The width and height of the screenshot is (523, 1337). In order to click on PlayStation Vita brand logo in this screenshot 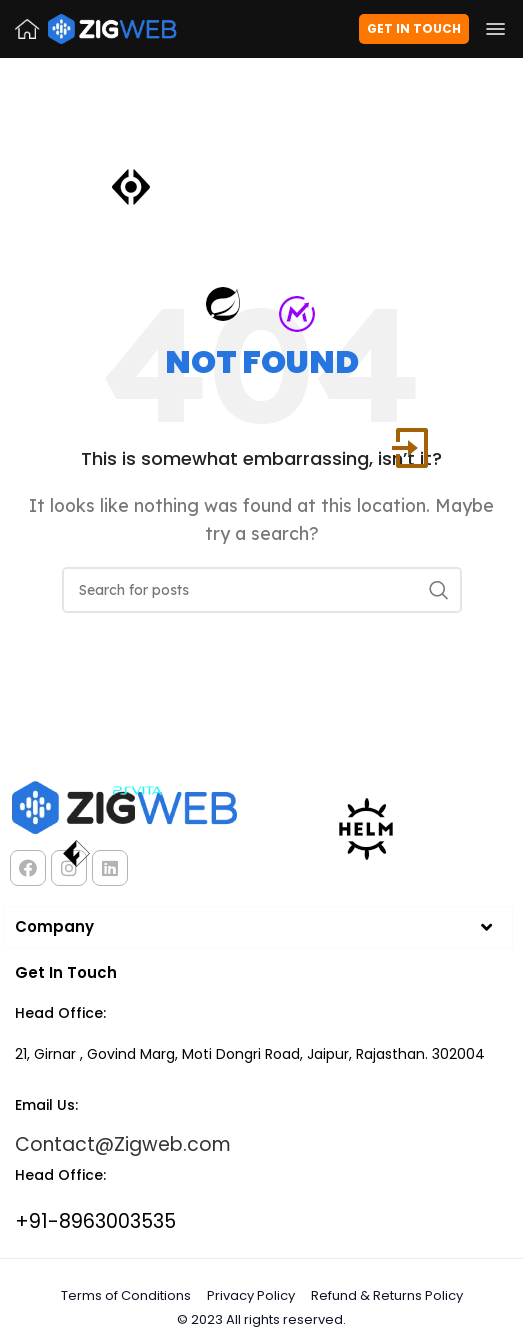, I will do `click(137, 790)`.